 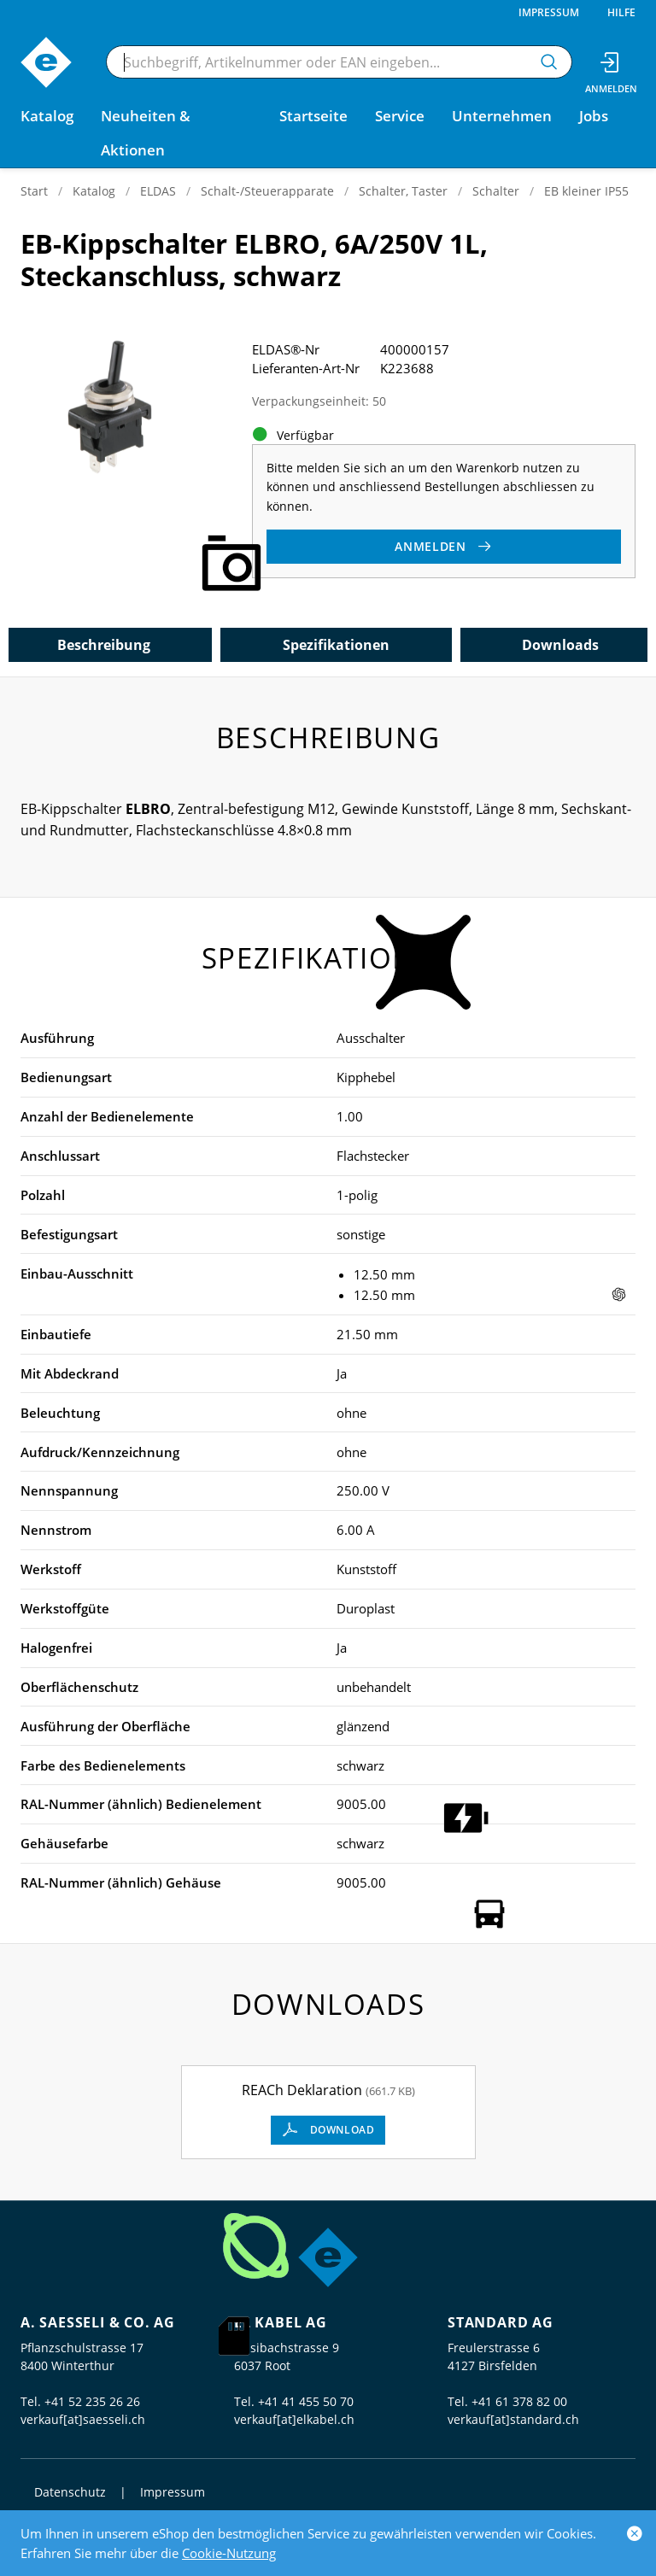 What do you see at coordinates (234, 2336) in the screenshot?
I see `access external storage` at bounding box center [234, 2336].